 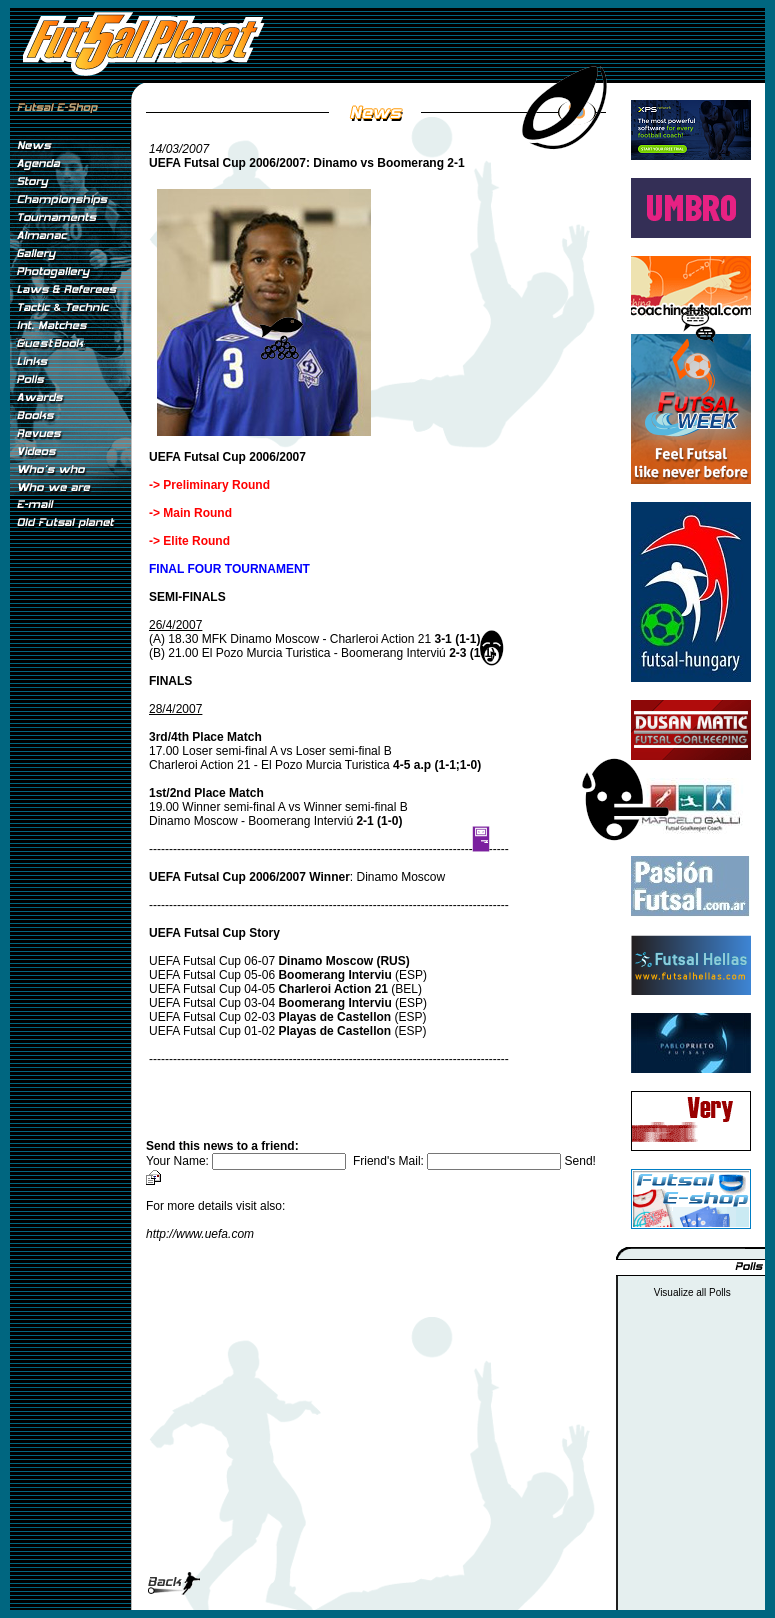 I want to click on fish eggs or roe item in a game inventory, so click(x=281, y=338).